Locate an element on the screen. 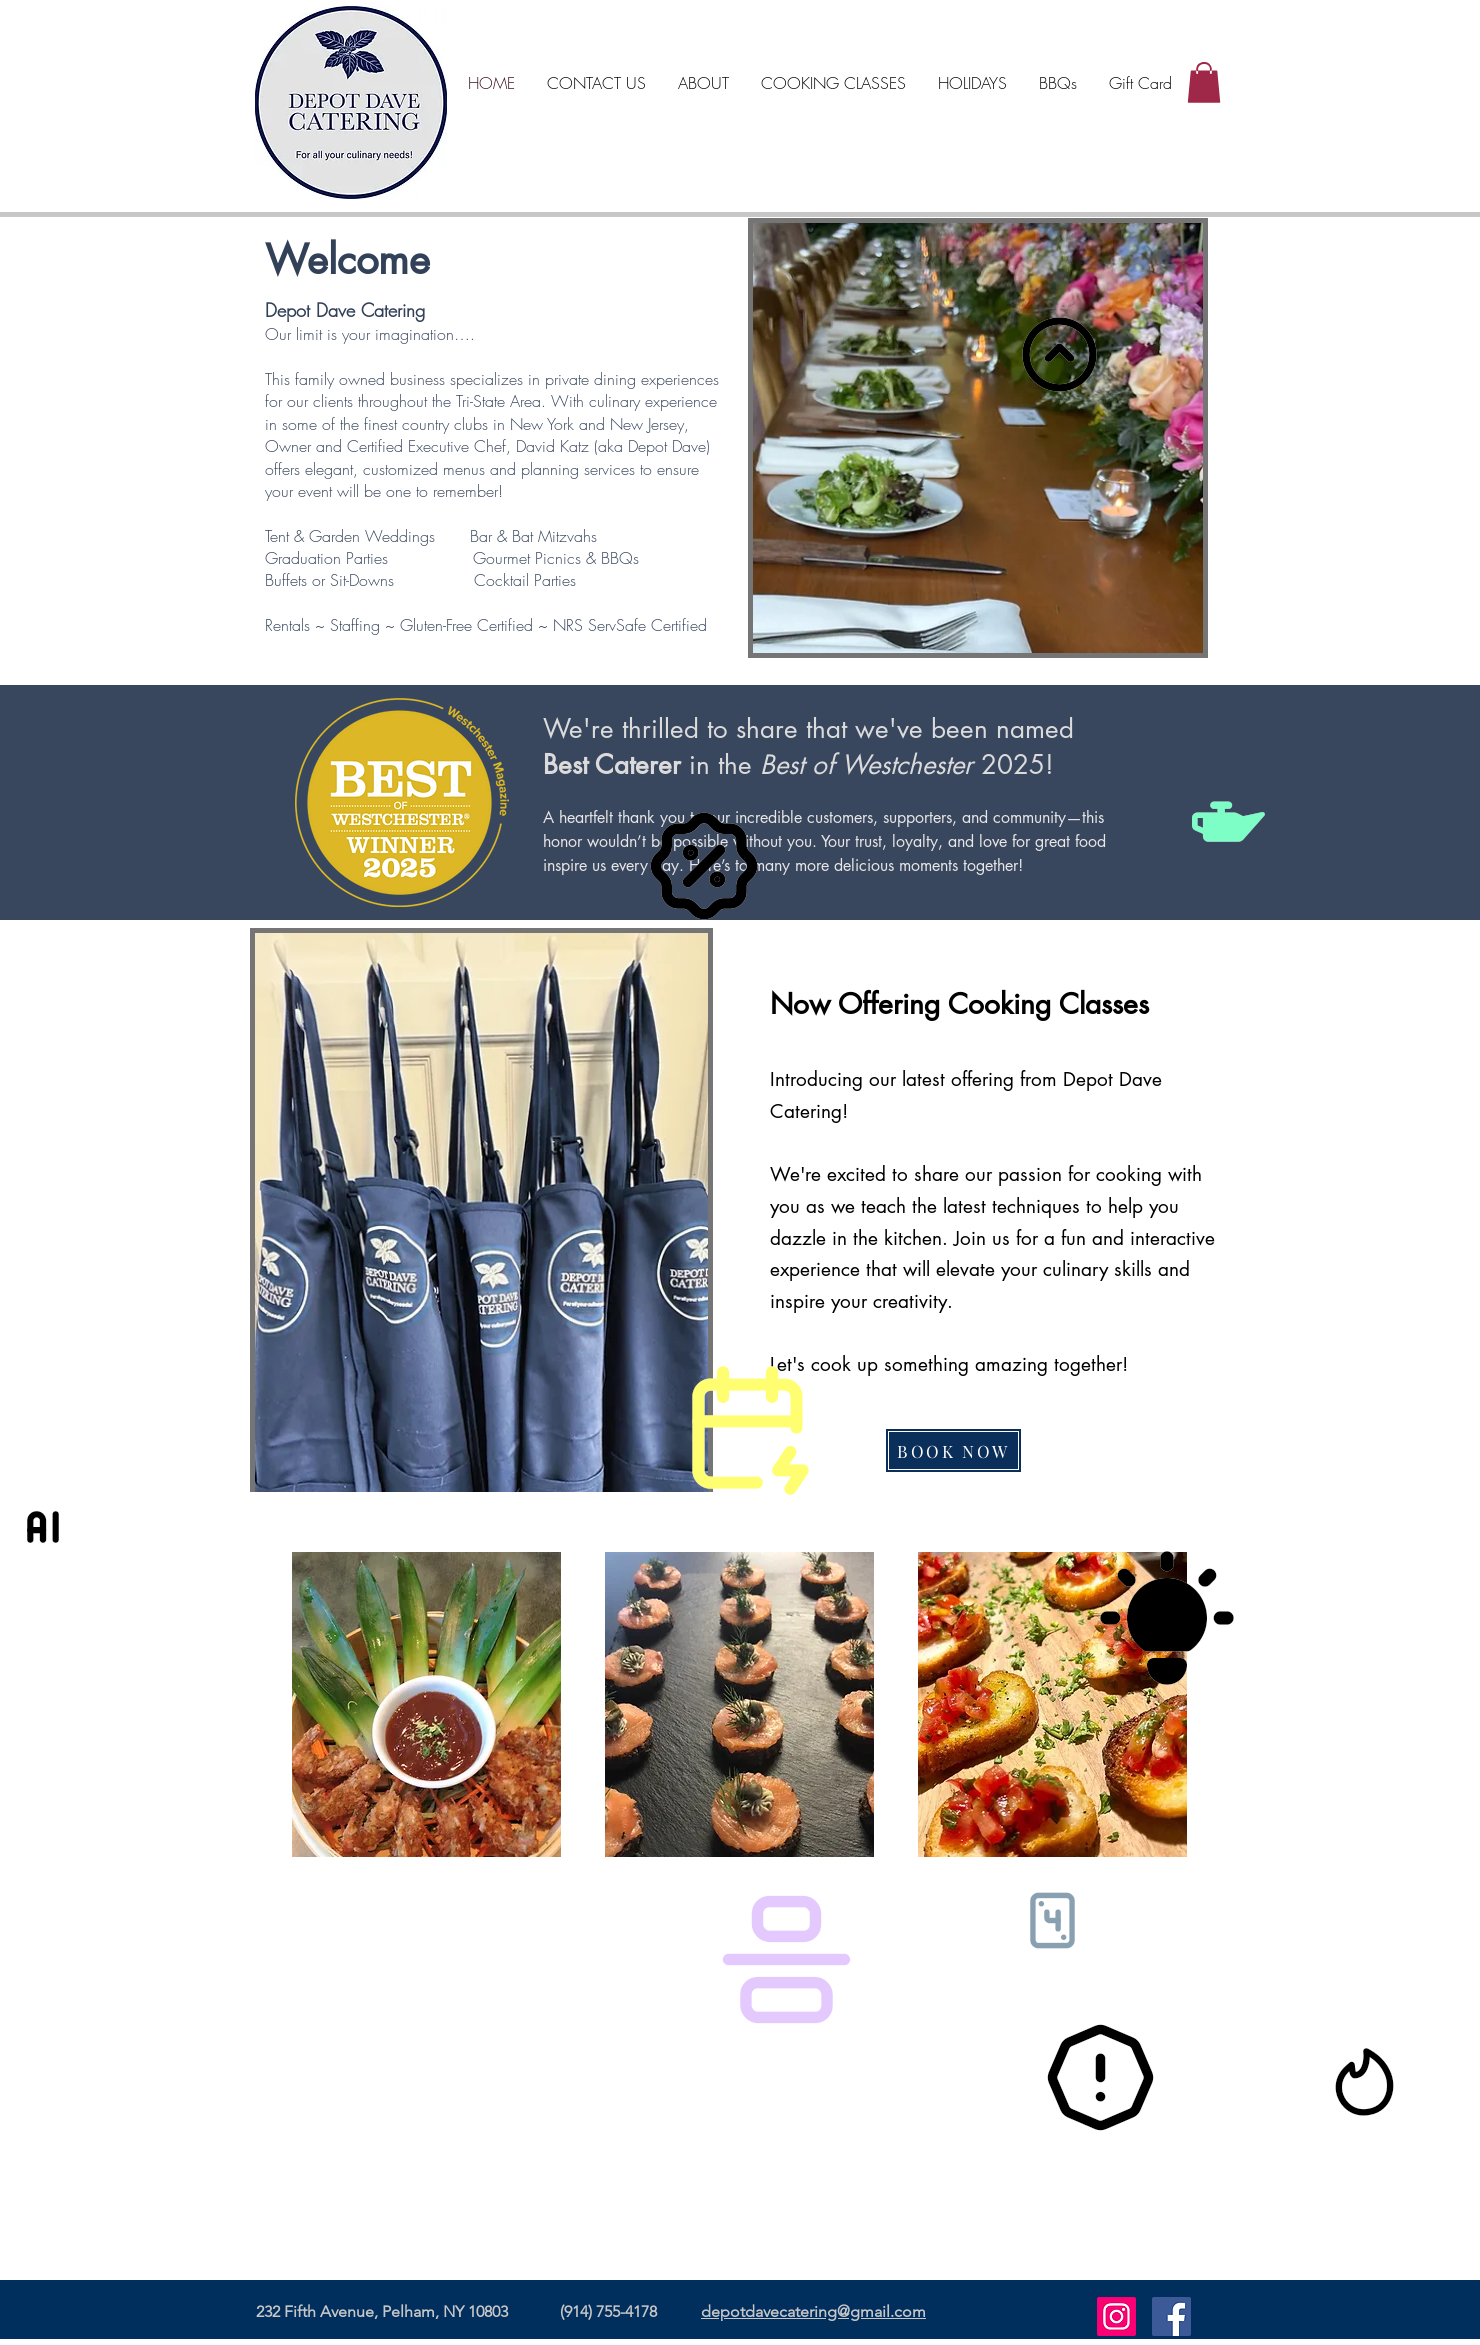 Image resolution: width=1480 pixels, height=2345 pixels. quick-add an event to your calendar is located at coordinates (747, 1427).